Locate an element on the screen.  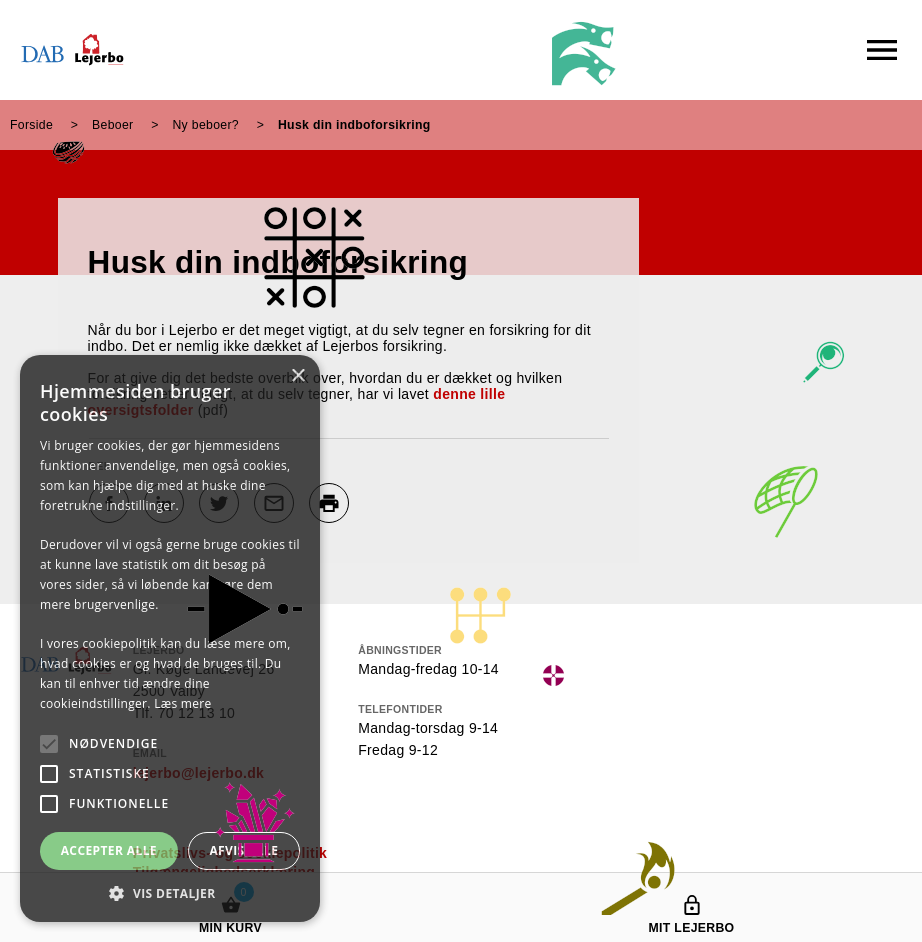
catch bugs or insects in a game is located at coordinates (786, 502).